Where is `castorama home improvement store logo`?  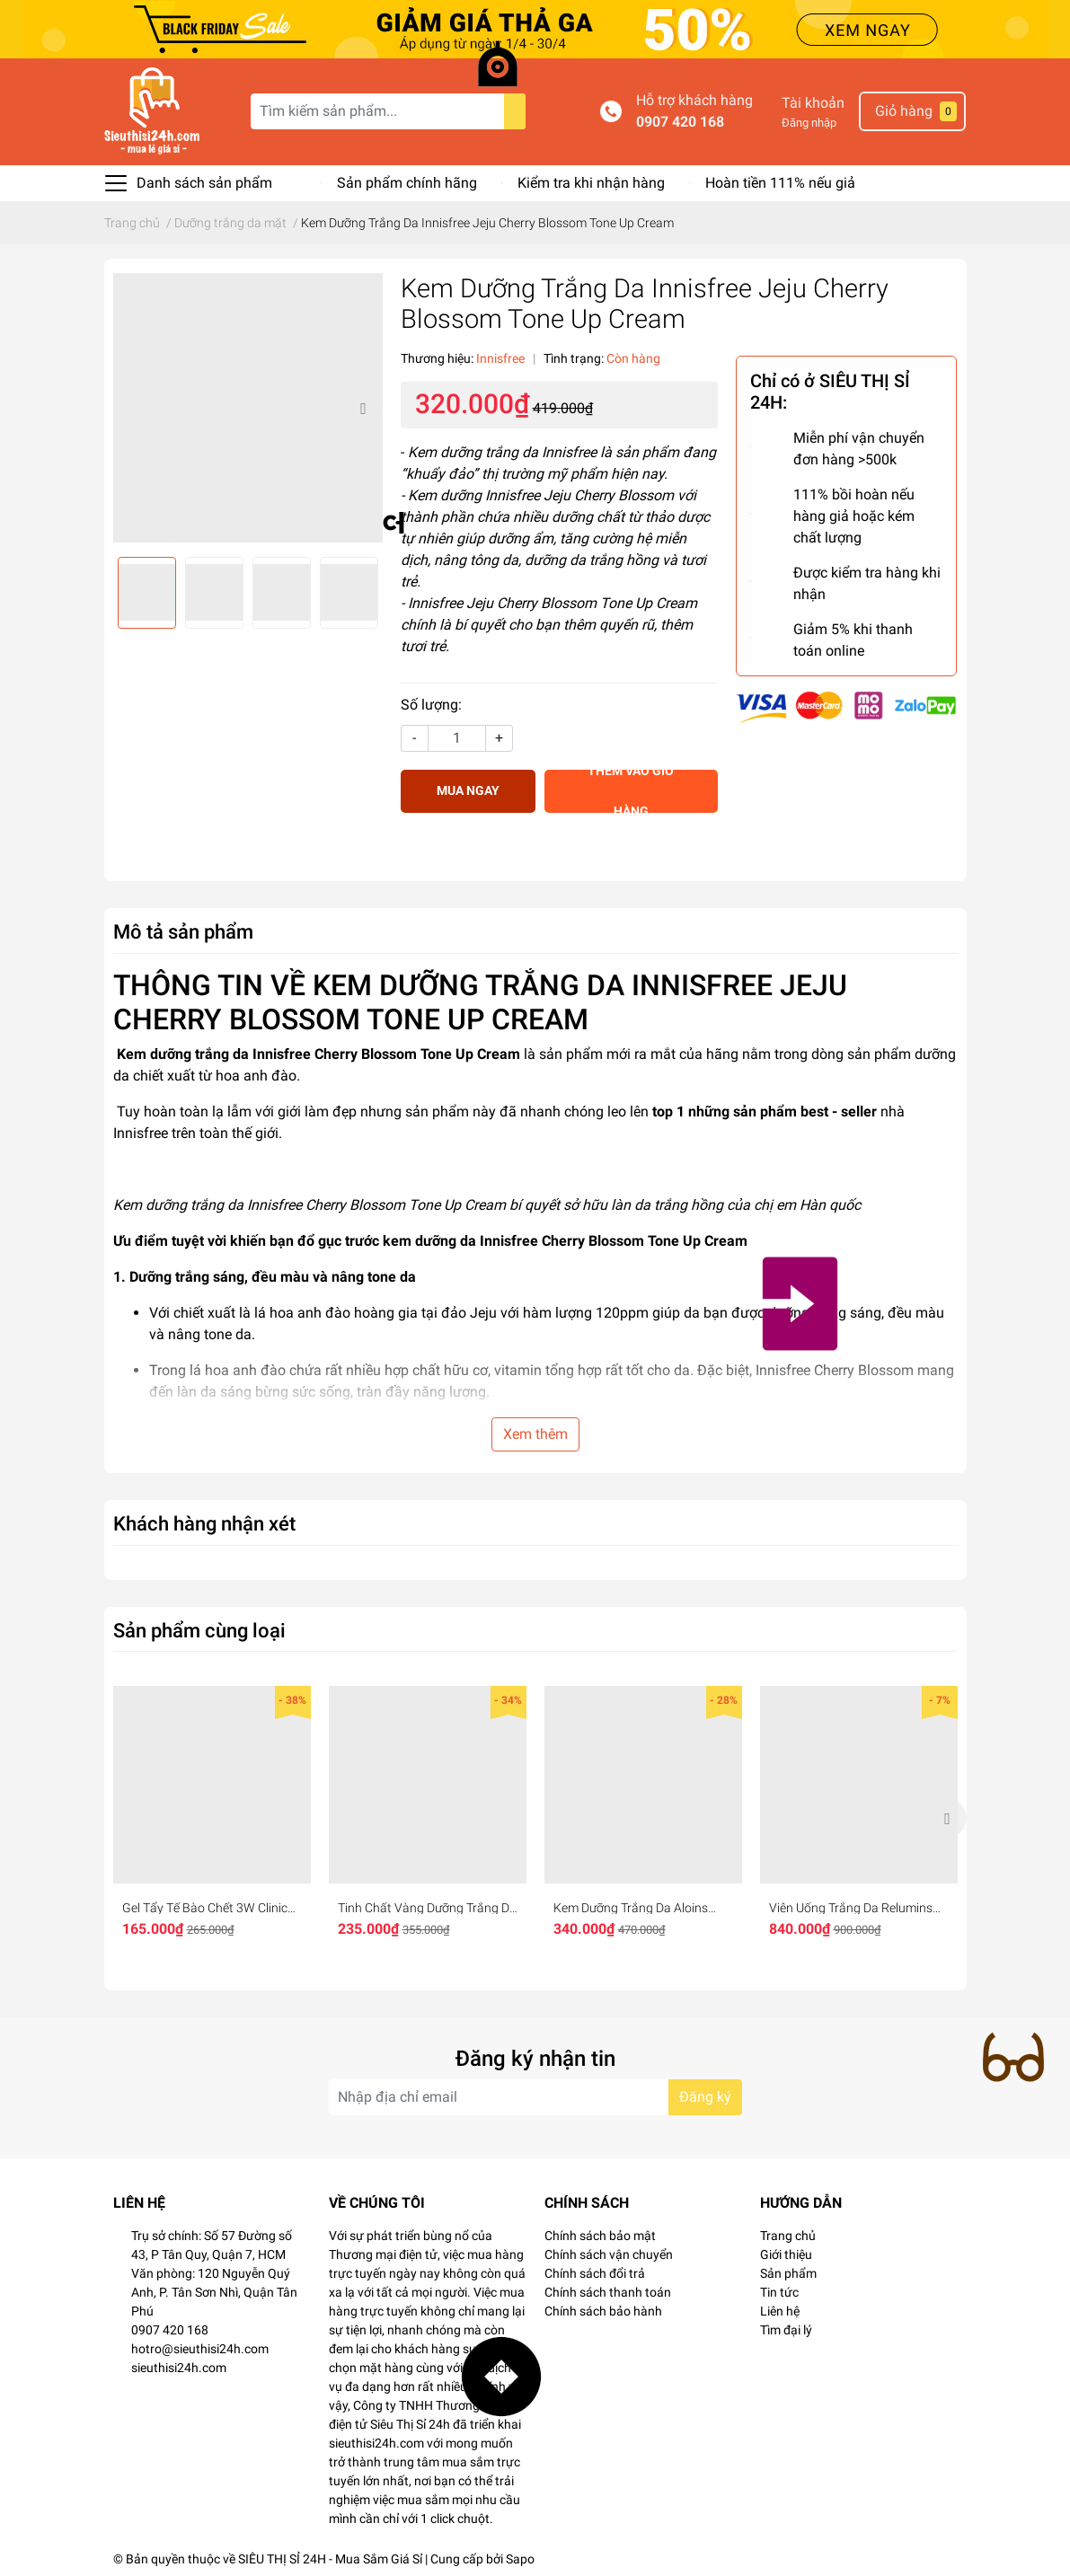
castorama home improvement store logo is located at coordinates (394, 523).